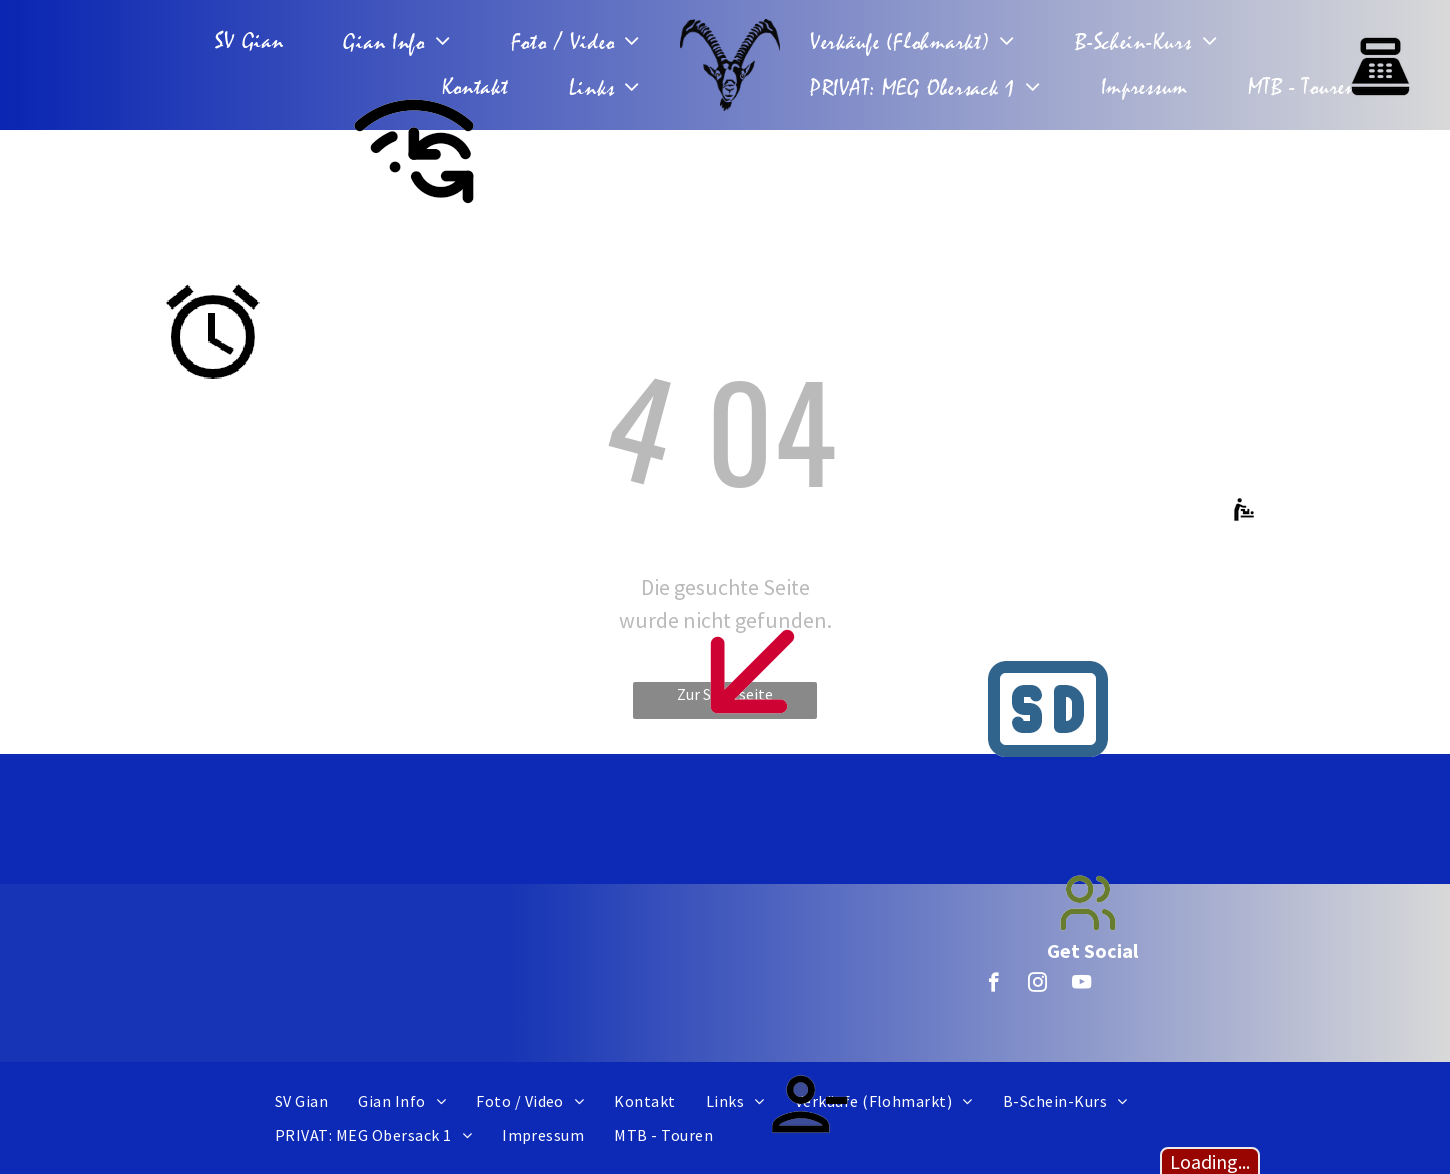 Image resolution: width=1450 pixels, height=1174 pixels. What do you see at coordinates (808, 1104) in the screenshot?
I see `remove a contact or friend` at bounding box center [808, 1104].